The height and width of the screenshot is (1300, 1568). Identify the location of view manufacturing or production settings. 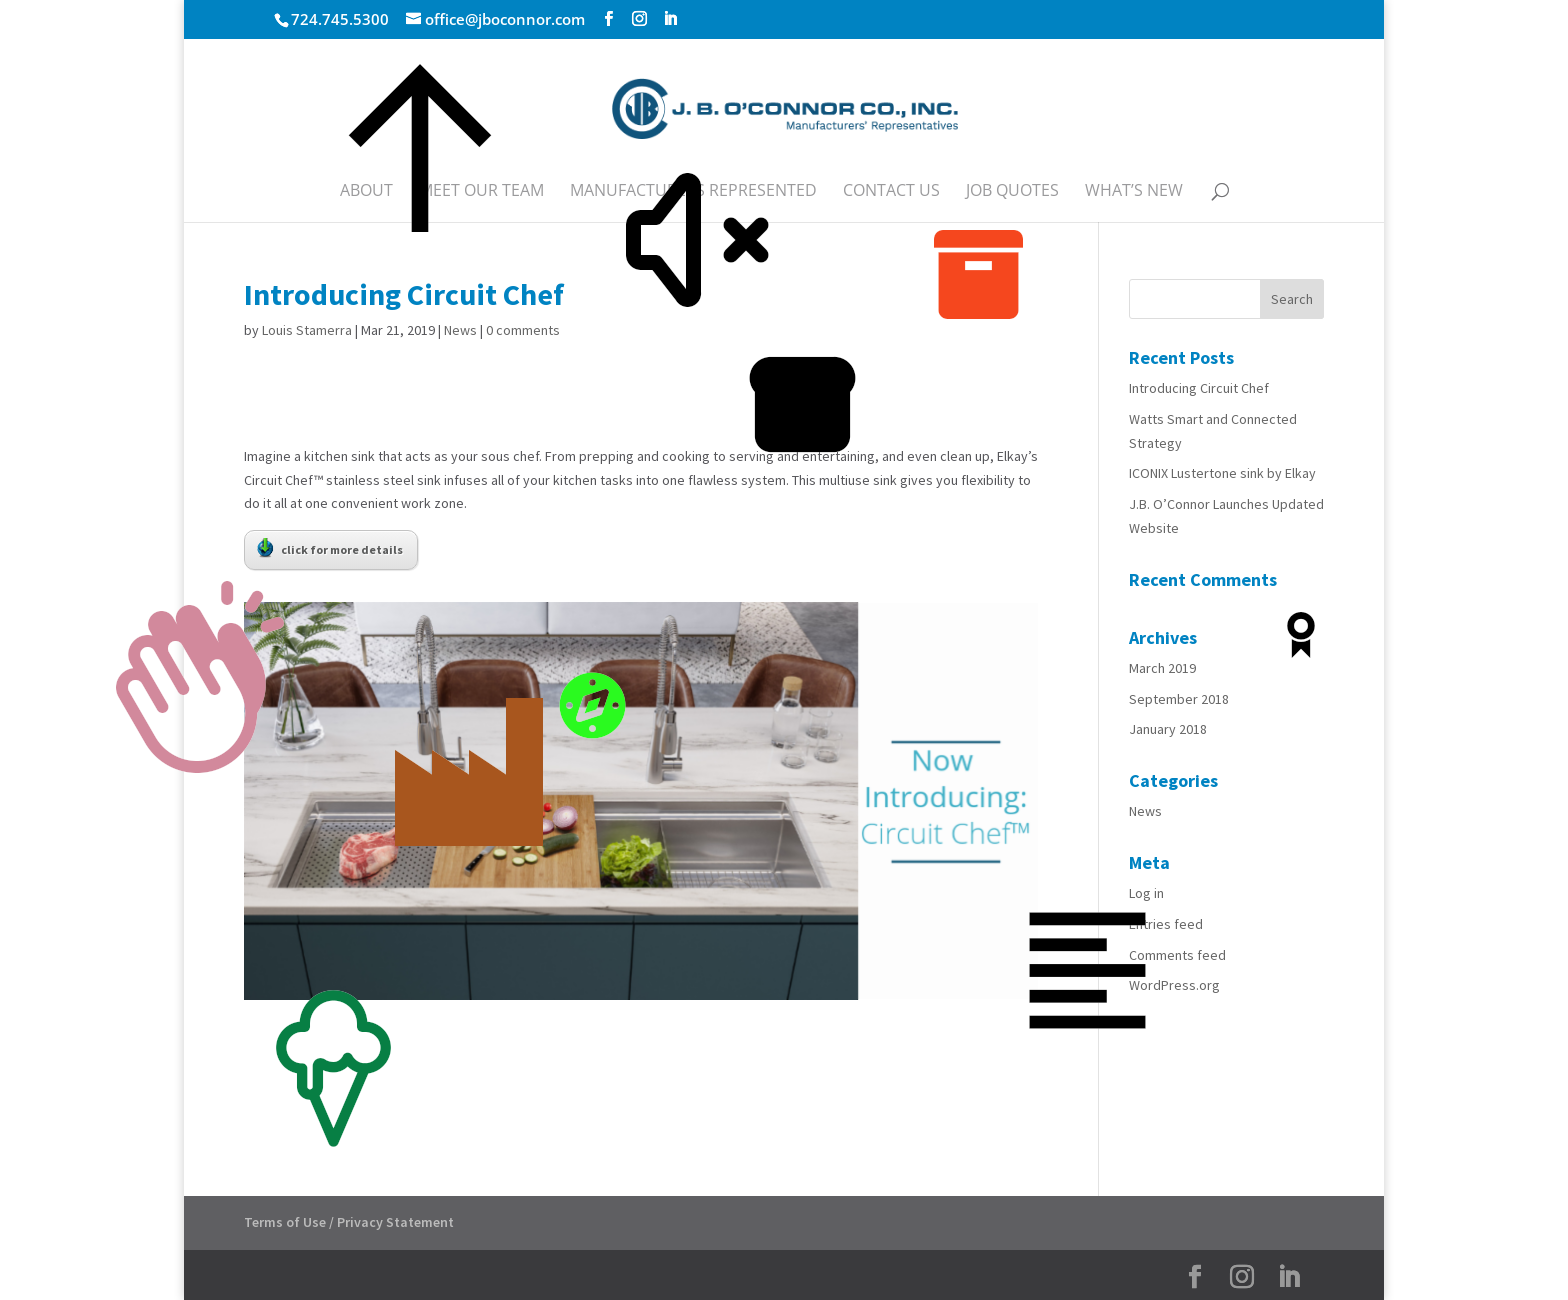
(469, 772).